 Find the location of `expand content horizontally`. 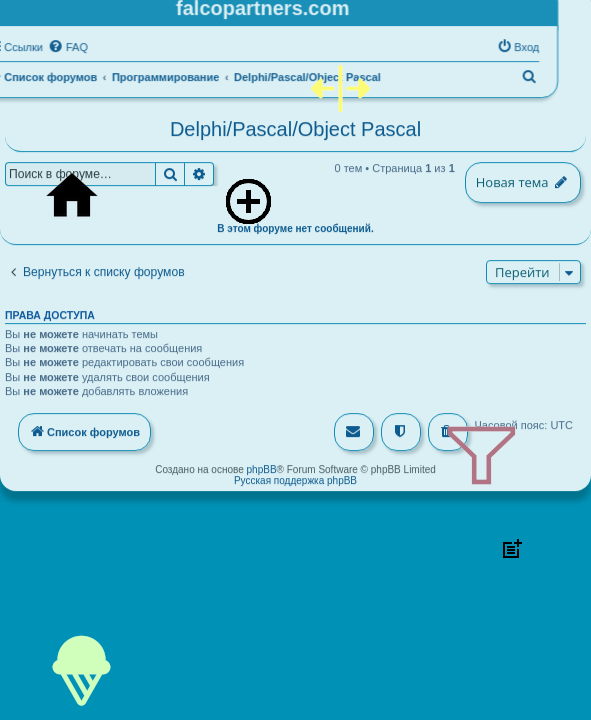

expand content horizontally is located at coordinates (340, 88).